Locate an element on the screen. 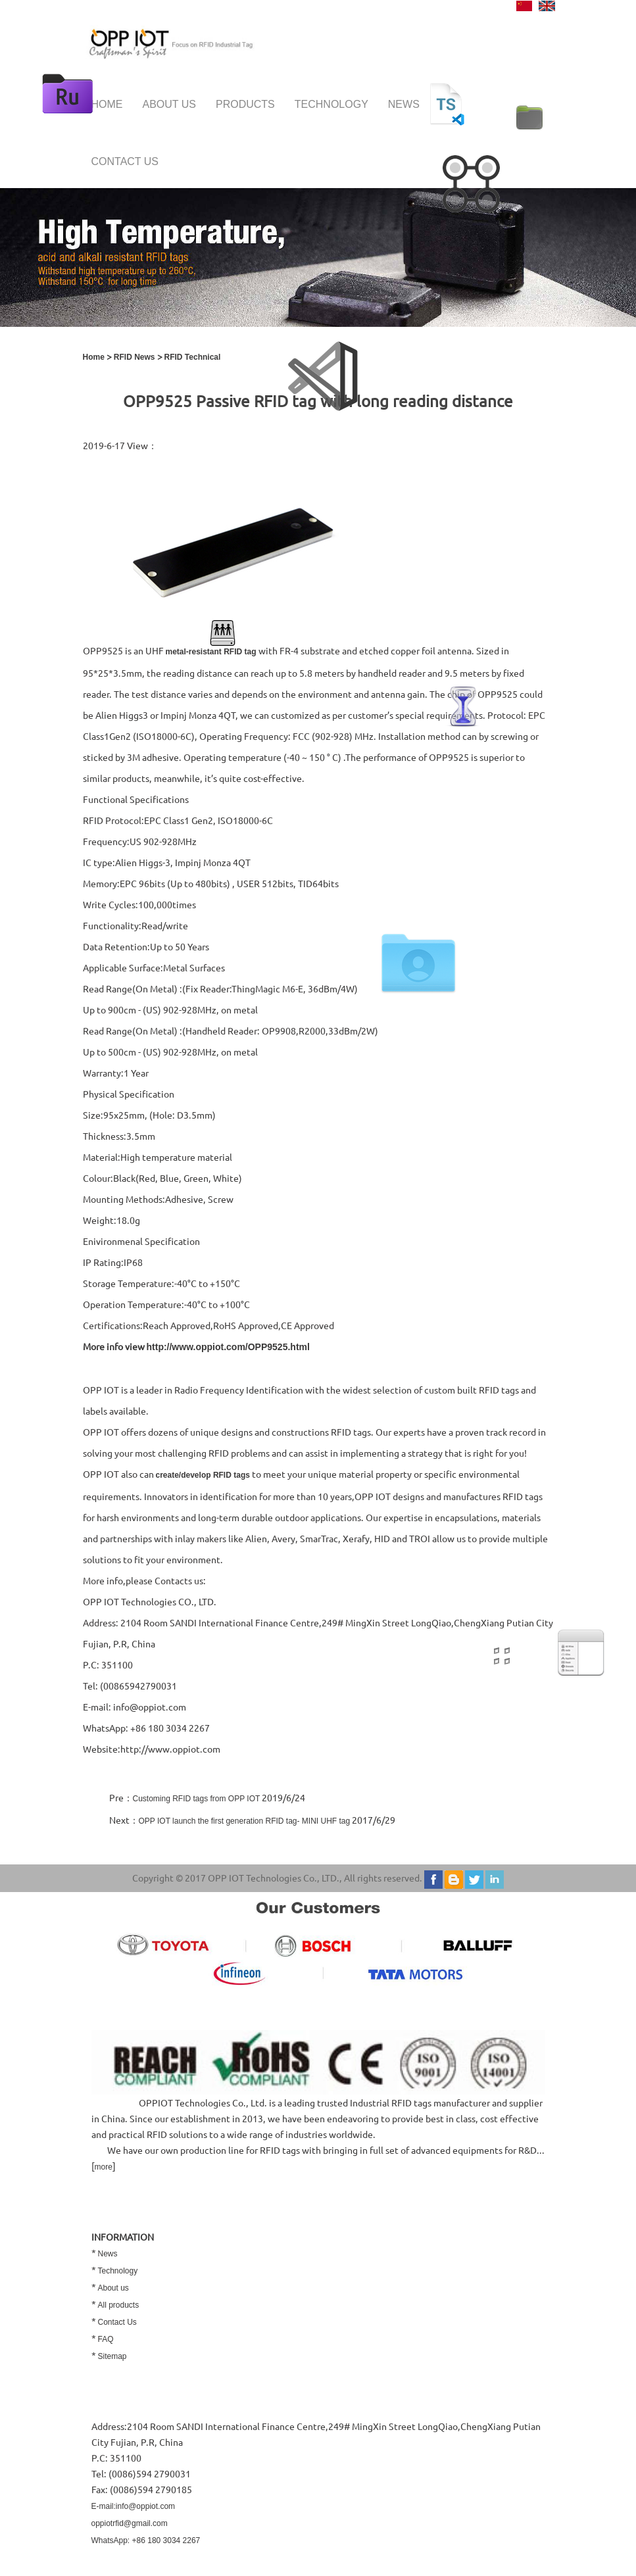  enable grid arrangement for desktop items is located at coordinates (502, 1657).